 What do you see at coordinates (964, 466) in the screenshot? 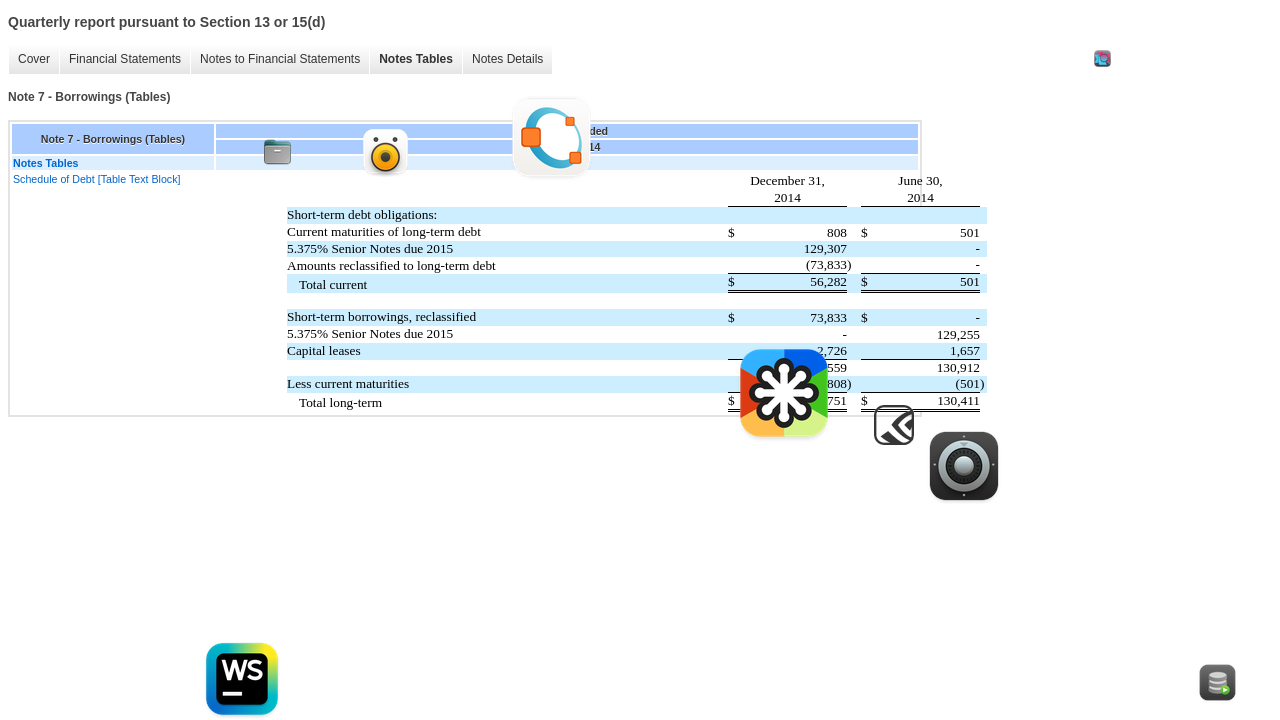
I see `open security and privacy settings` at bounding box center [964, 466].